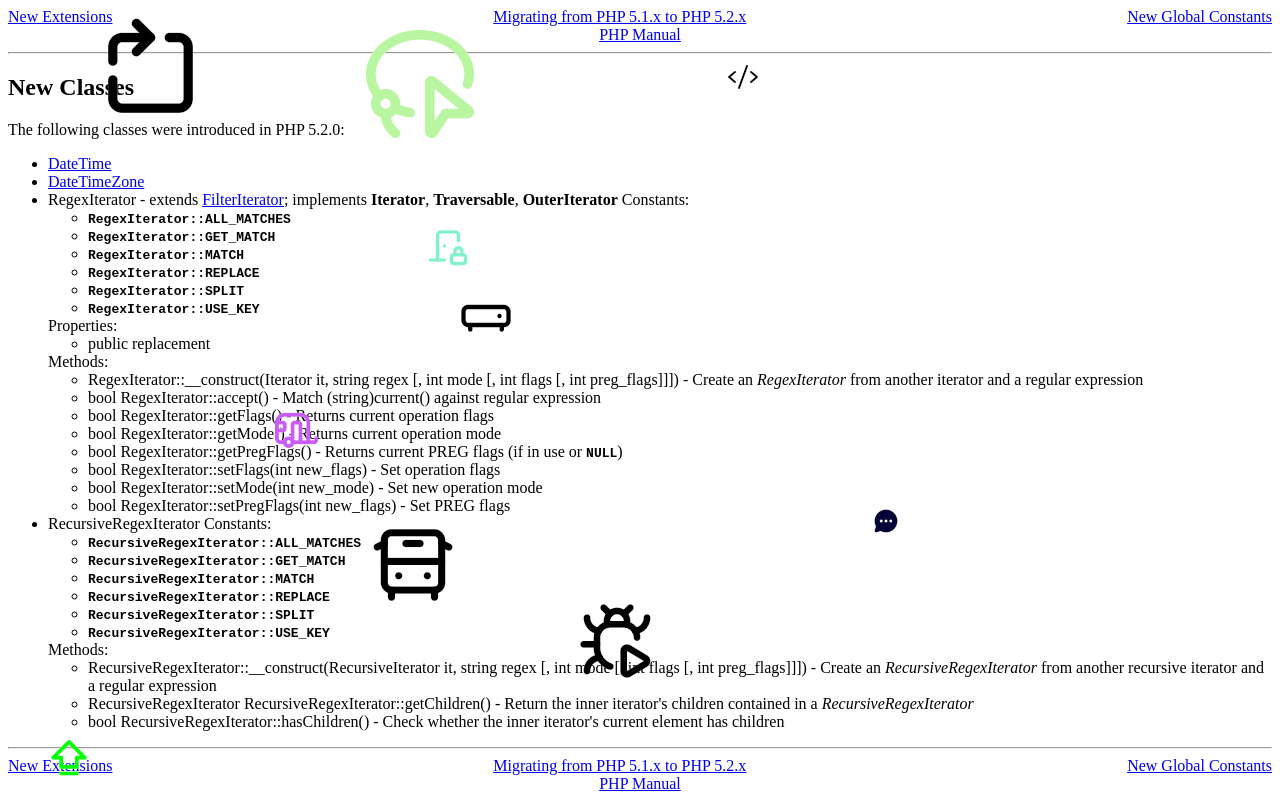 This screenshot has height=801, width=1280. What do you see at coordinates (296, 428) in the screenshot?
I see `select caravan or RV accommodation` at bounding box center [296, 428].